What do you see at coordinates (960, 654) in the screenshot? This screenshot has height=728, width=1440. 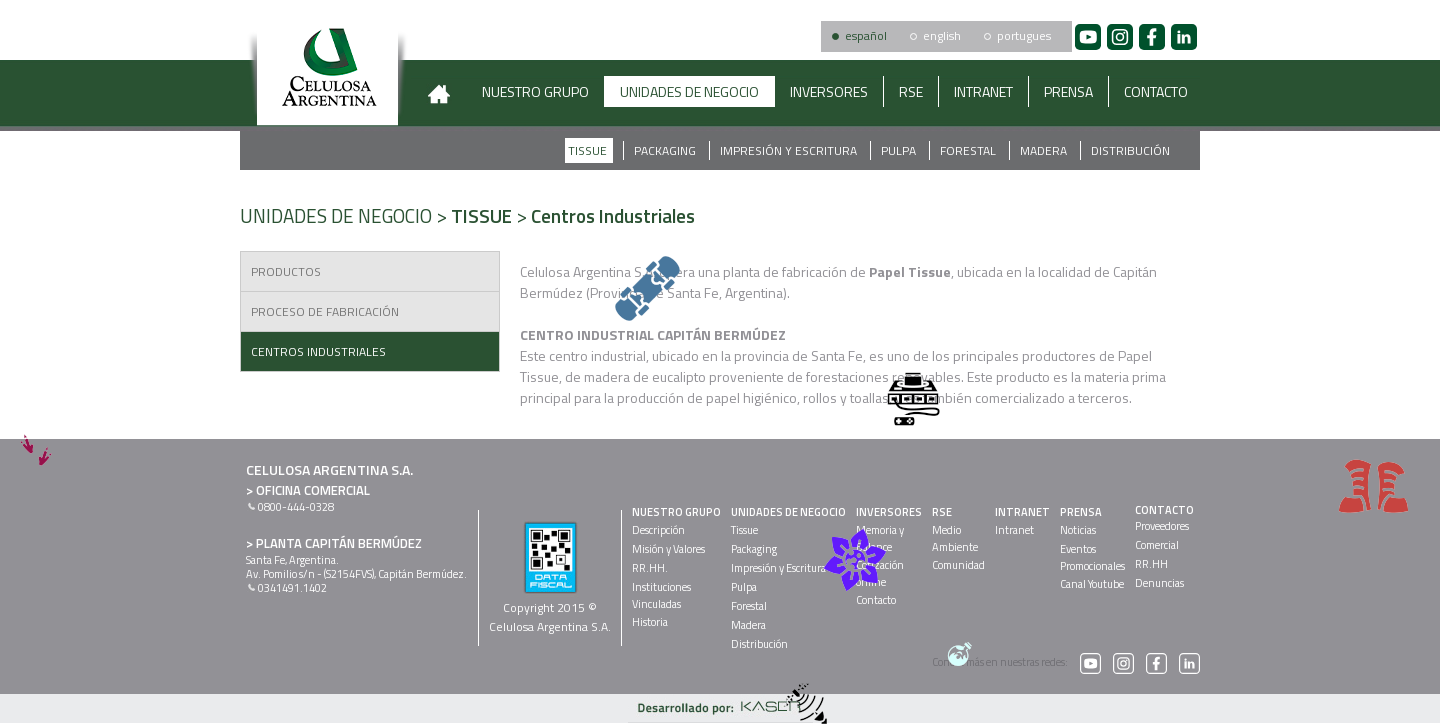 I see `use a fire potion or consumable item` at bounding box center [960, 654].